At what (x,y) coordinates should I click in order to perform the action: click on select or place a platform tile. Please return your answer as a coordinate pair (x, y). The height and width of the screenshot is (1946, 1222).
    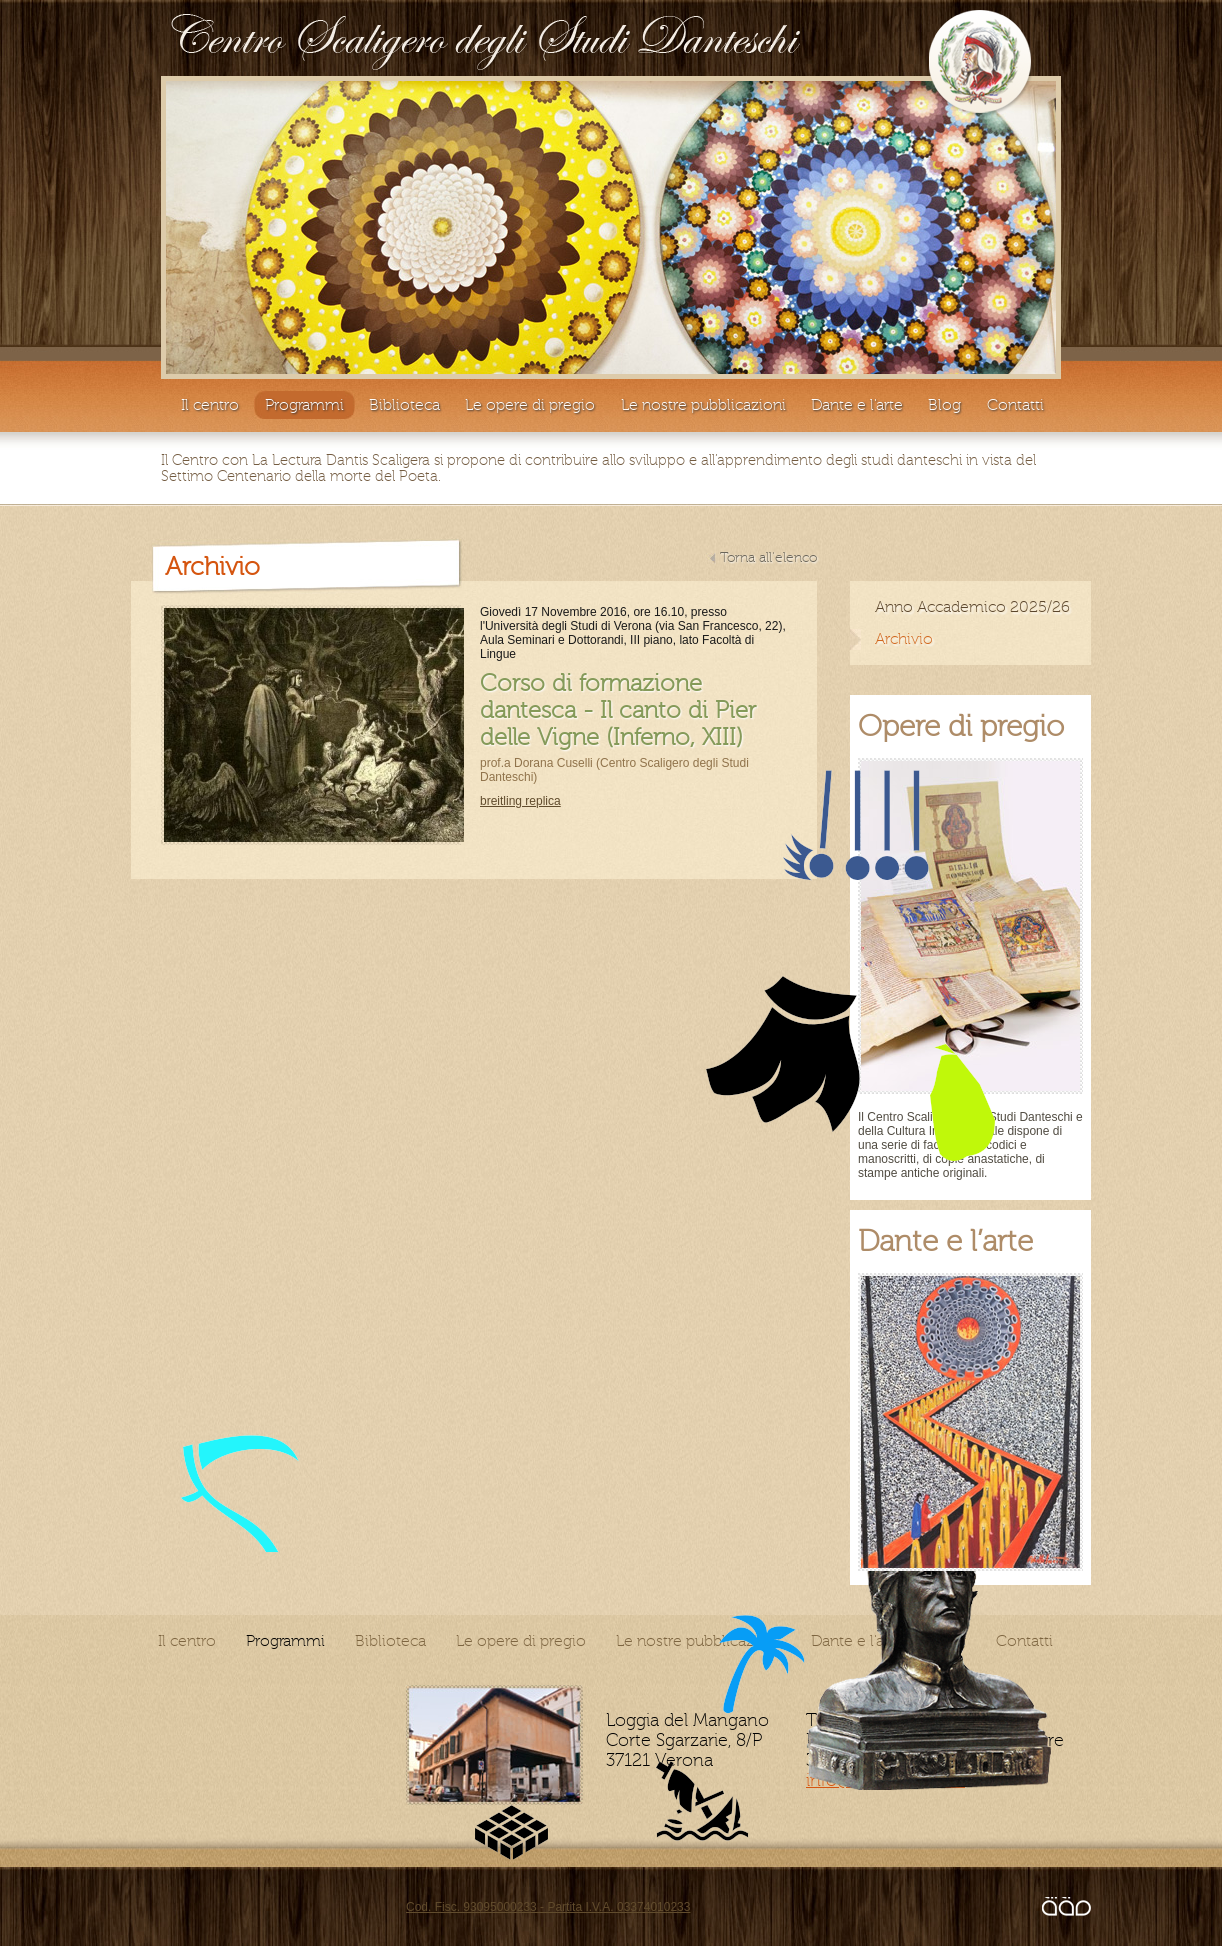
    Looking at the image, I should click on (511, 1832).